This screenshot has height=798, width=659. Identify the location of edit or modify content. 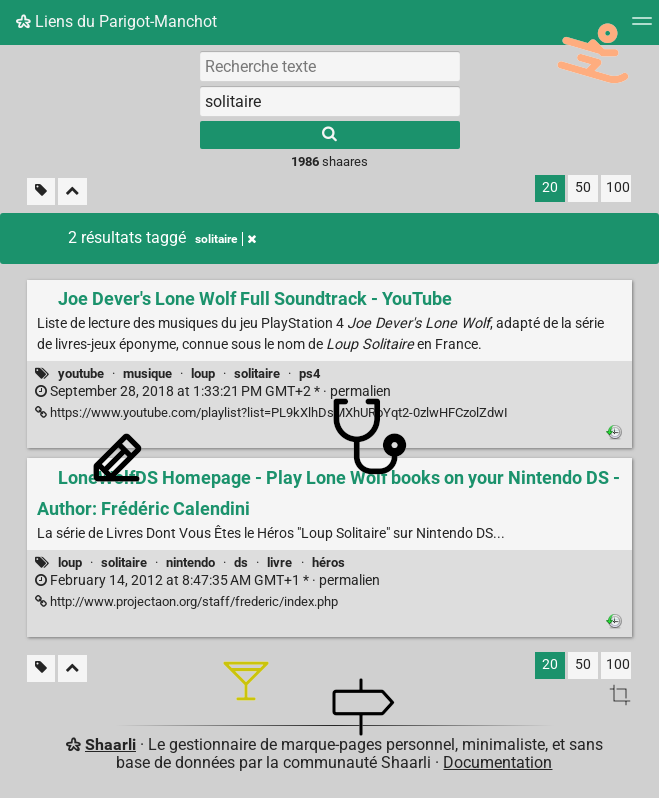
(116, 458).